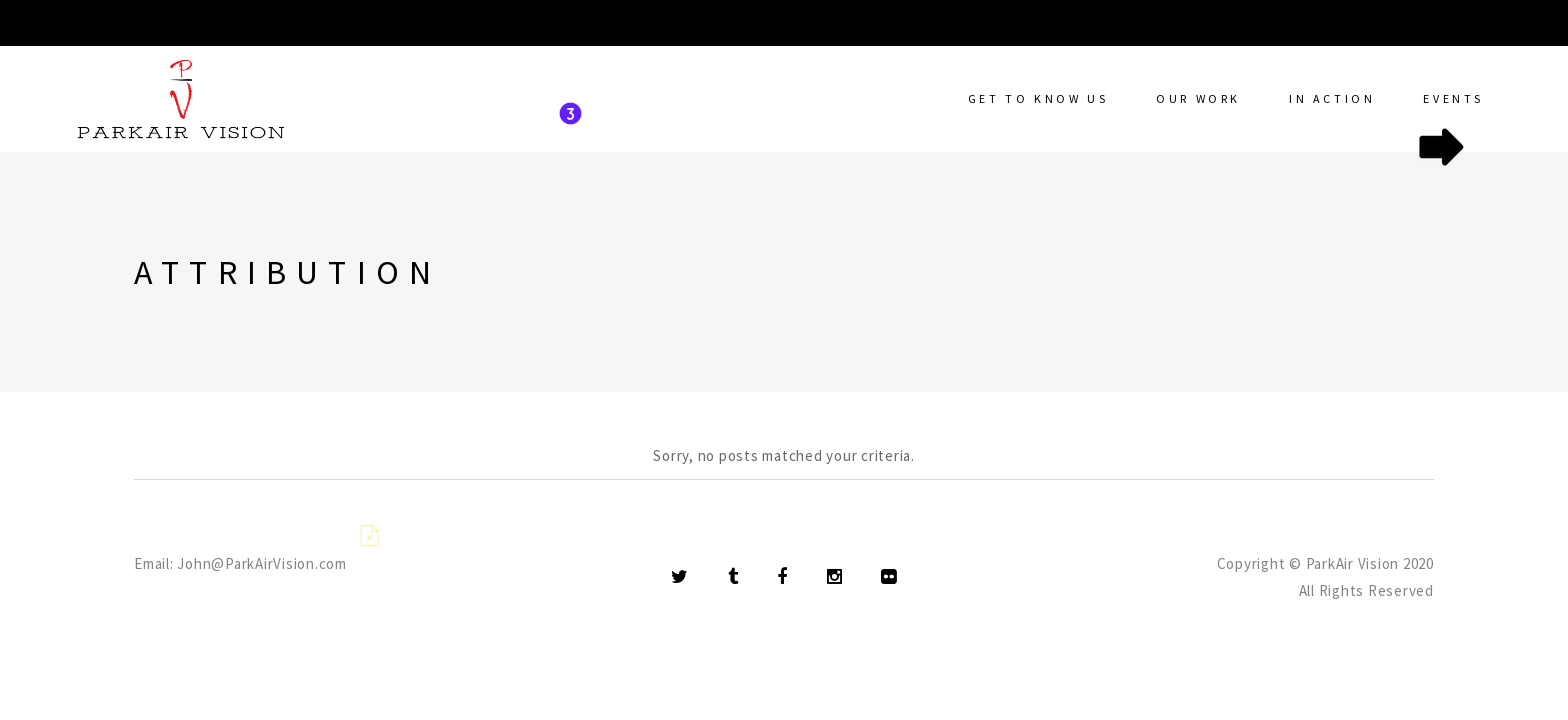  Describe the element at coordinates (570, 113) in the screenshot. I see `indicates step three in a multi-step process` at that location.